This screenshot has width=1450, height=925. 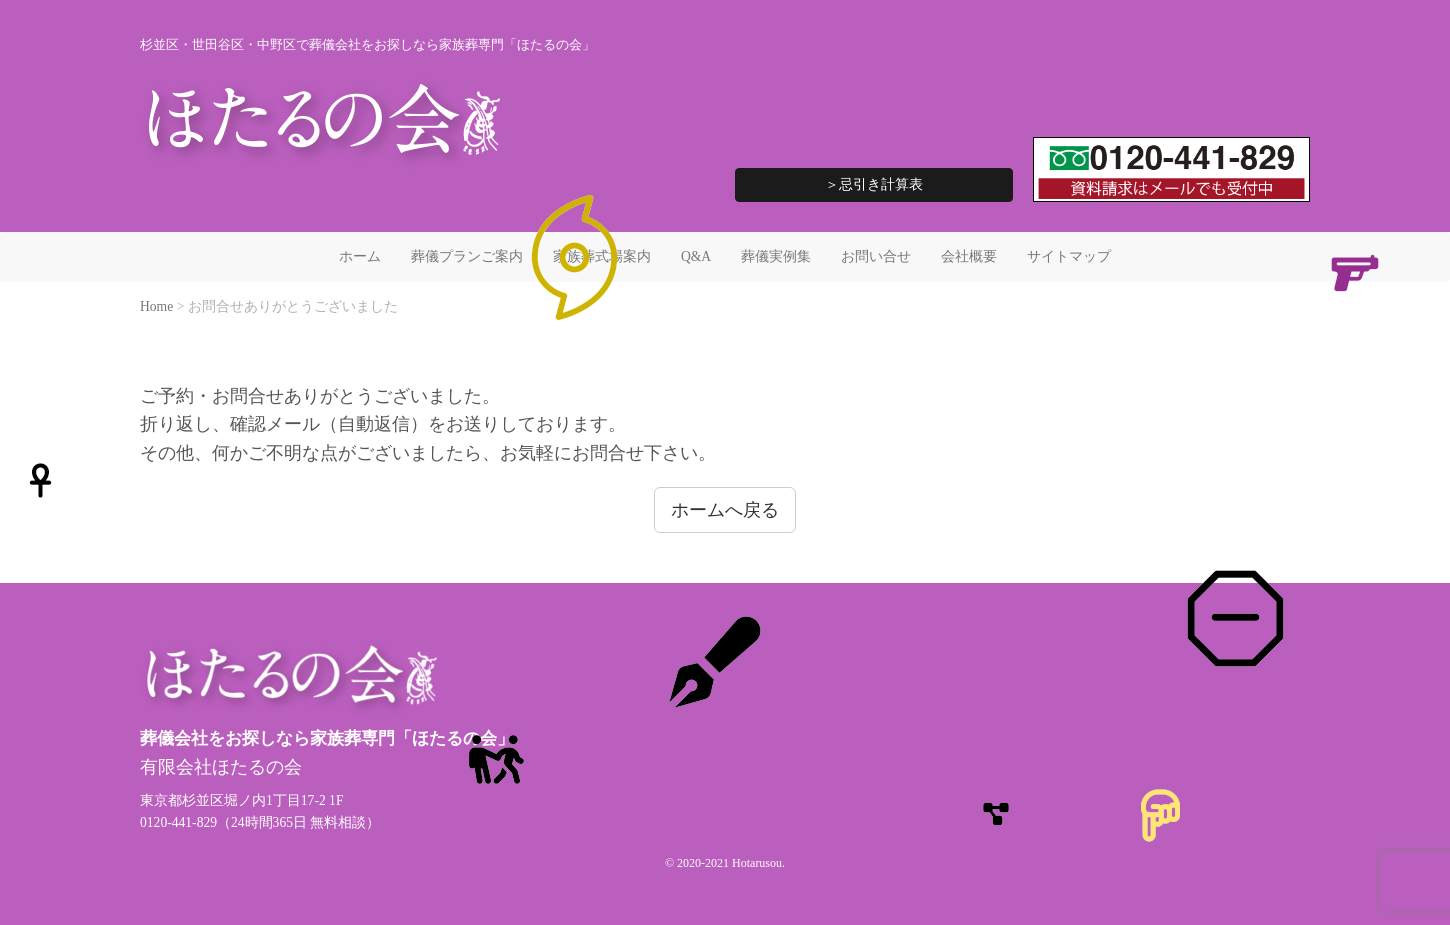 I want to click on indicates evacuation or emergency exit in progress, so click(x=496, y=759).